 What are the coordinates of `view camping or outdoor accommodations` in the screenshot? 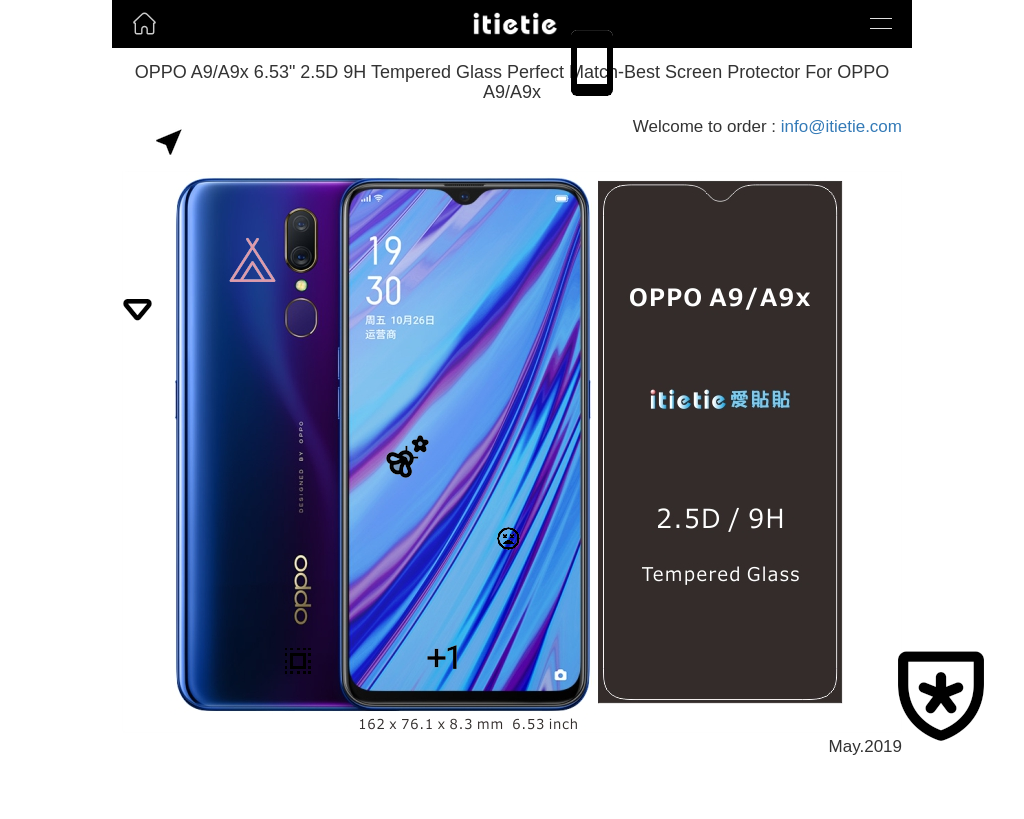 It's located at (252, 262).